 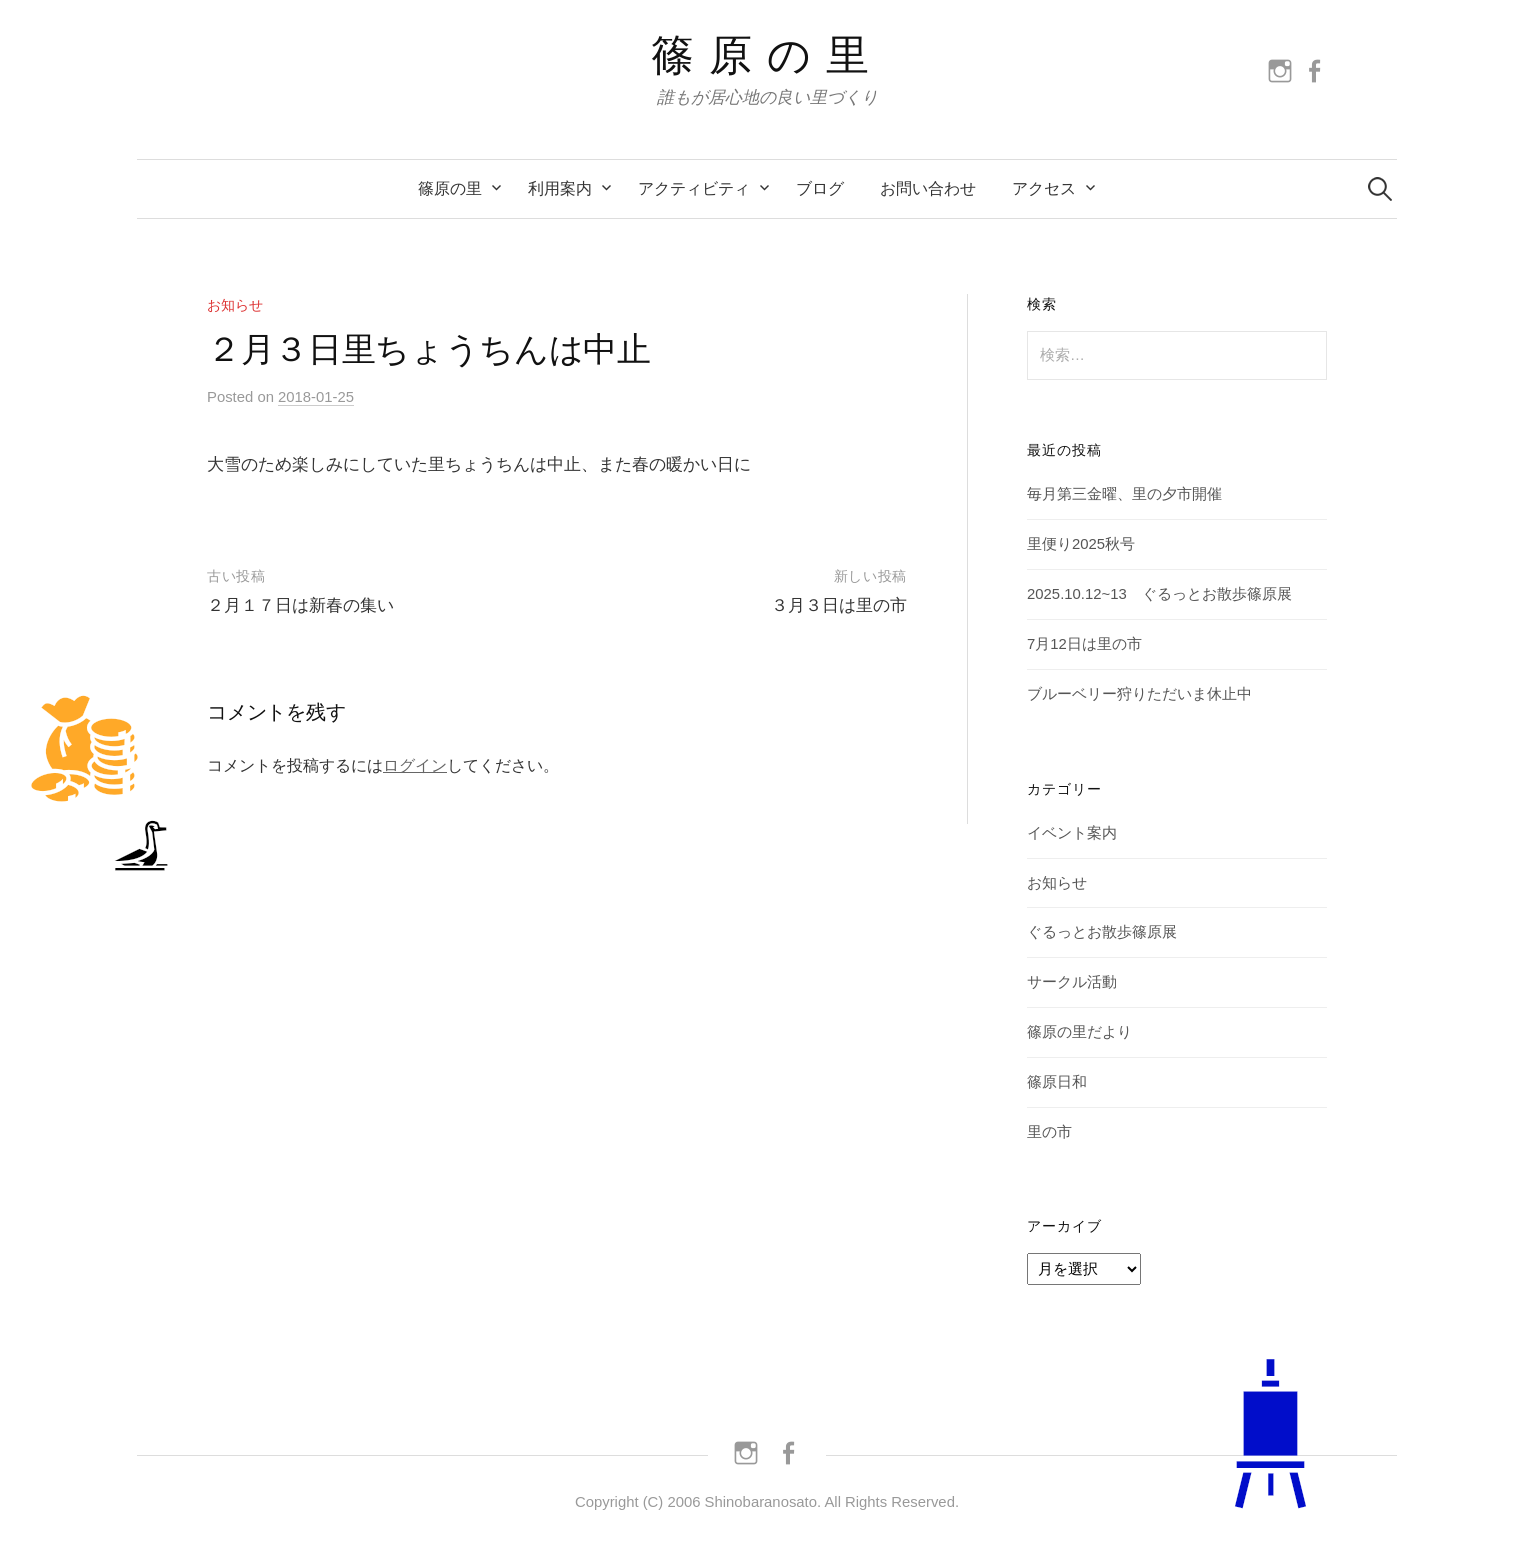 I want to click on open drawing or painting tools, so click(x=1270, y=1433).